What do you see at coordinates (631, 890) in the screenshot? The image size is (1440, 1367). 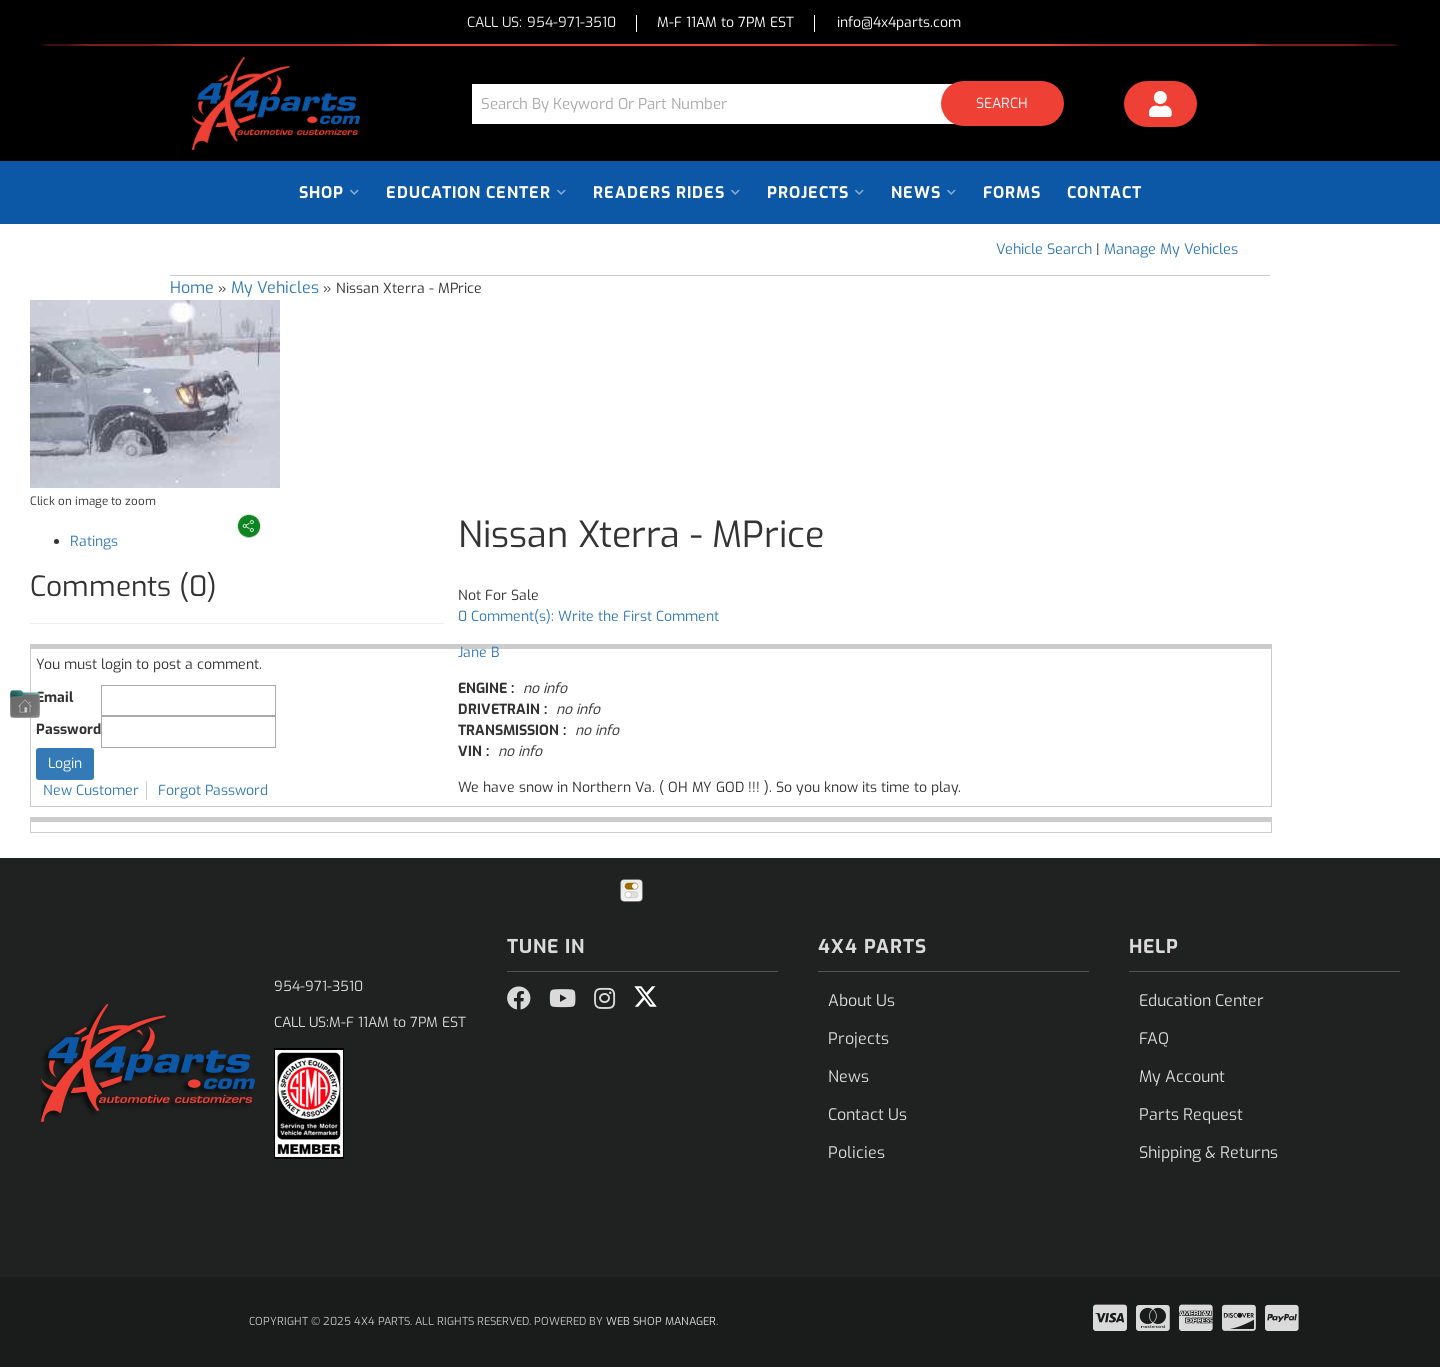 I see `open system settings or preferences` at bounding box center [631, 890].